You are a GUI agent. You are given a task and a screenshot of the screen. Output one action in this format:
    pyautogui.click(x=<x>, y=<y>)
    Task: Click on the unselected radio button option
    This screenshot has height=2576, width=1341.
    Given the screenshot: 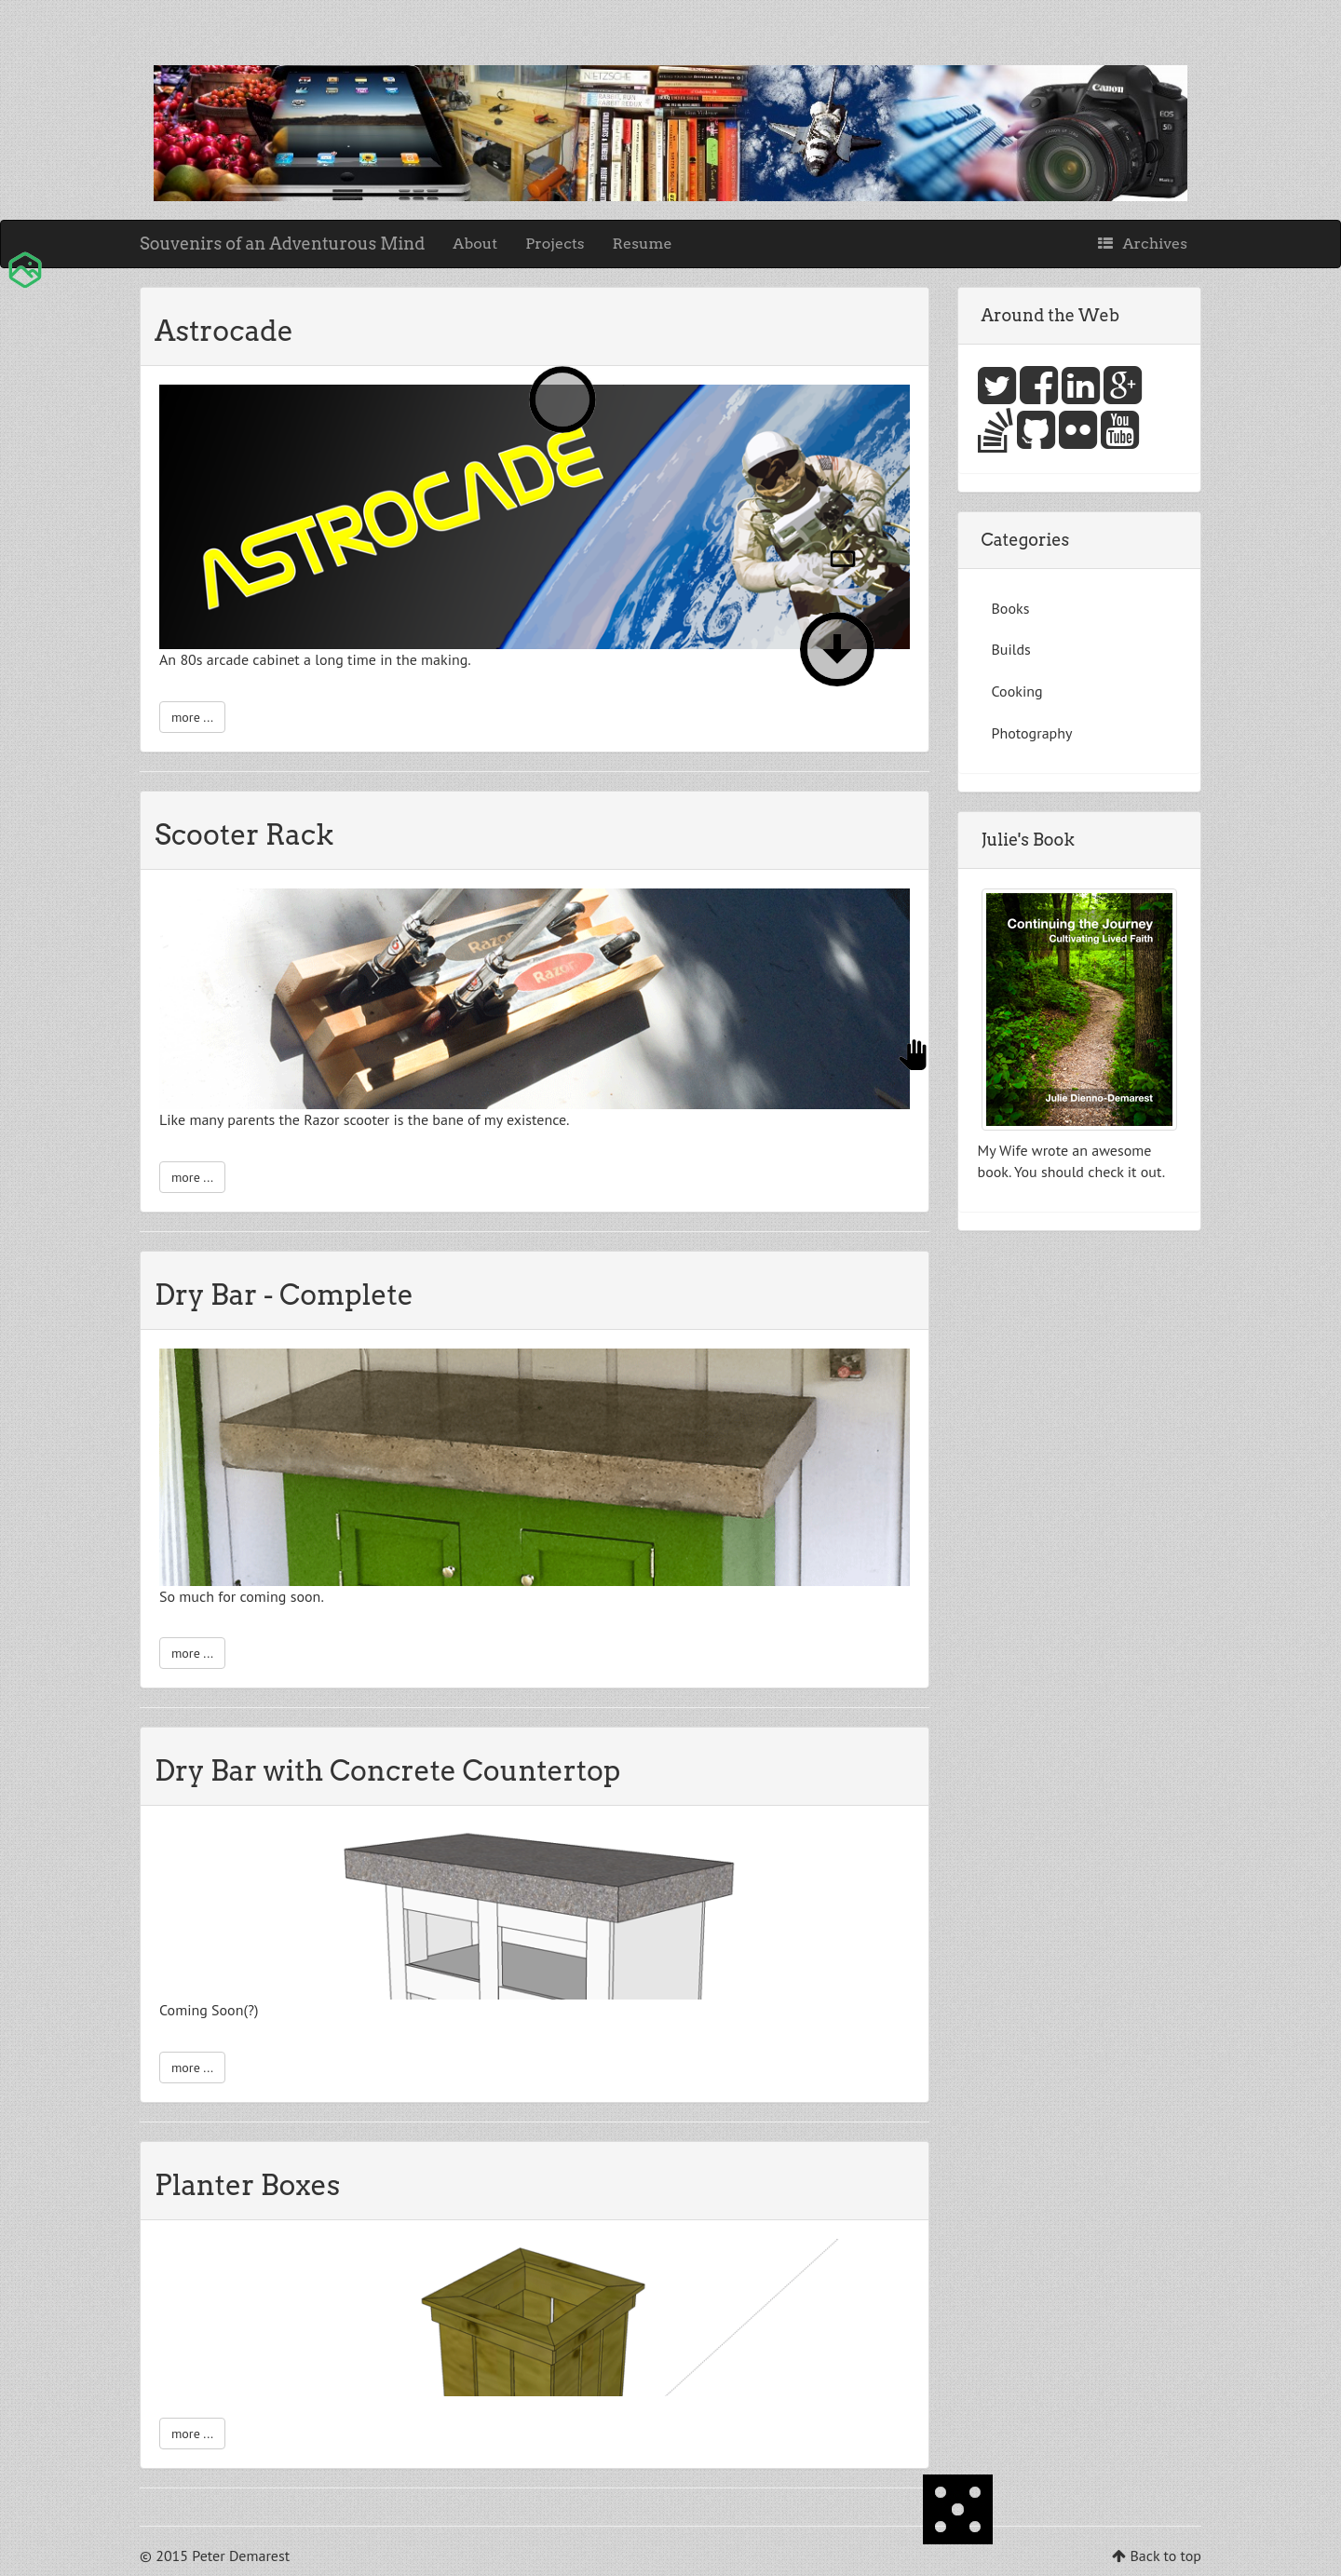 What is the action you would take?
    pyautogui.click(x=562, y=400)
    